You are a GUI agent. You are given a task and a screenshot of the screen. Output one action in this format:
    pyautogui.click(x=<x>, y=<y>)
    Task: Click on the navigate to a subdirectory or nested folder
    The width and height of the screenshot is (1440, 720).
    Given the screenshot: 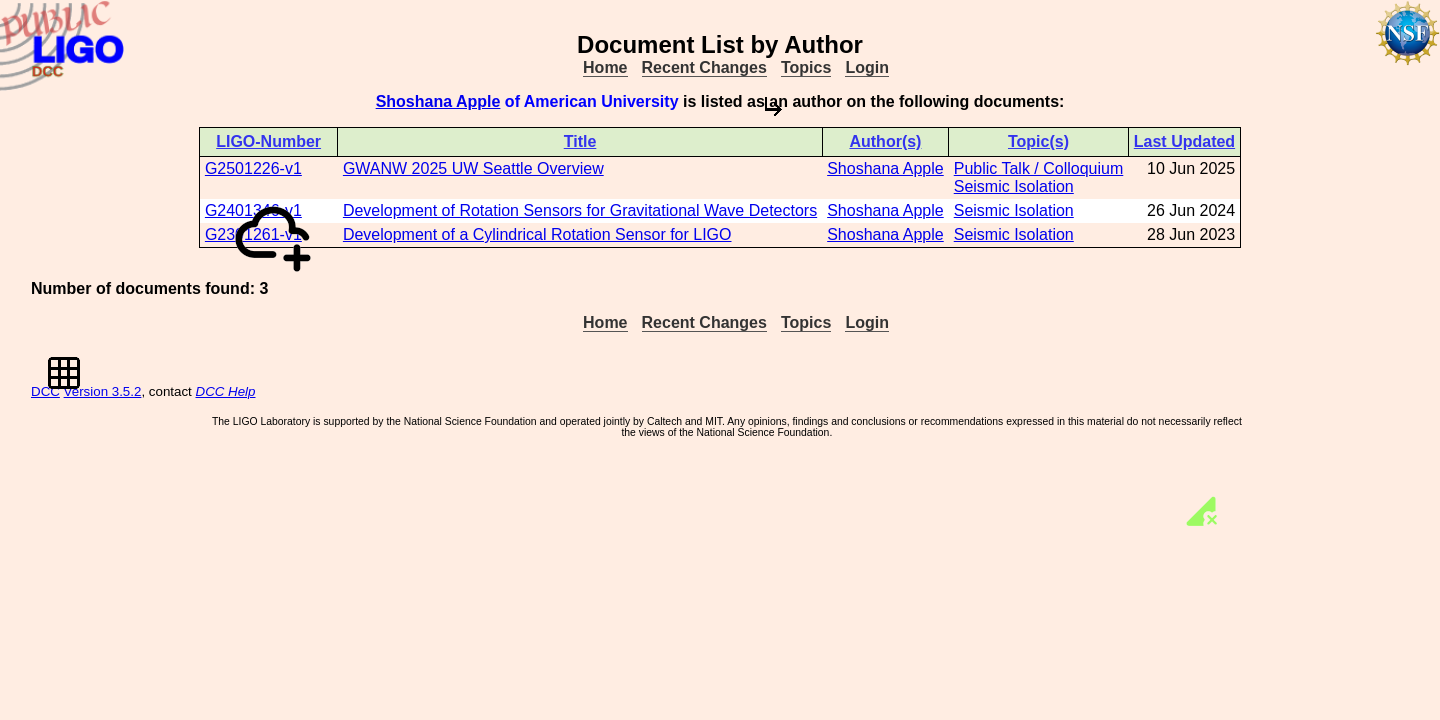 What is the action you would take?
    pyautogui.click(x=774, y=106)
    